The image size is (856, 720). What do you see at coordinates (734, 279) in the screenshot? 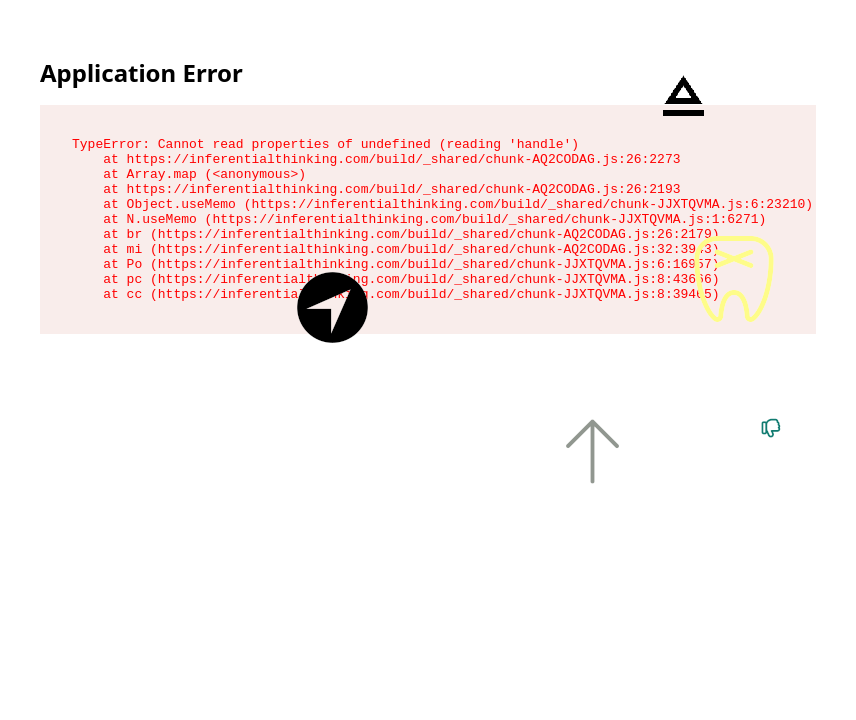
I see `access dental health information` at bounding box center [734, 279].